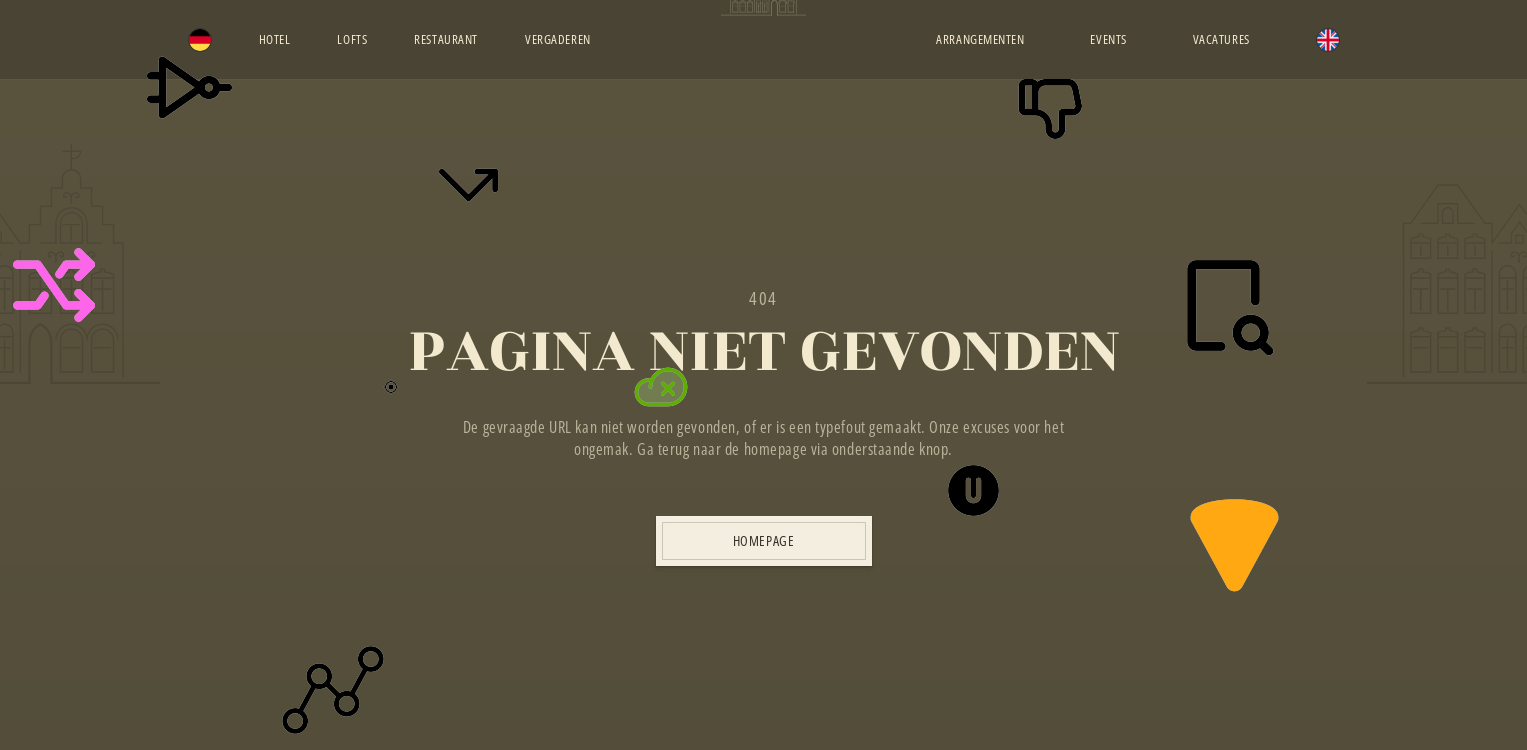  I want to click on center map on your current location, so click(391, 387).